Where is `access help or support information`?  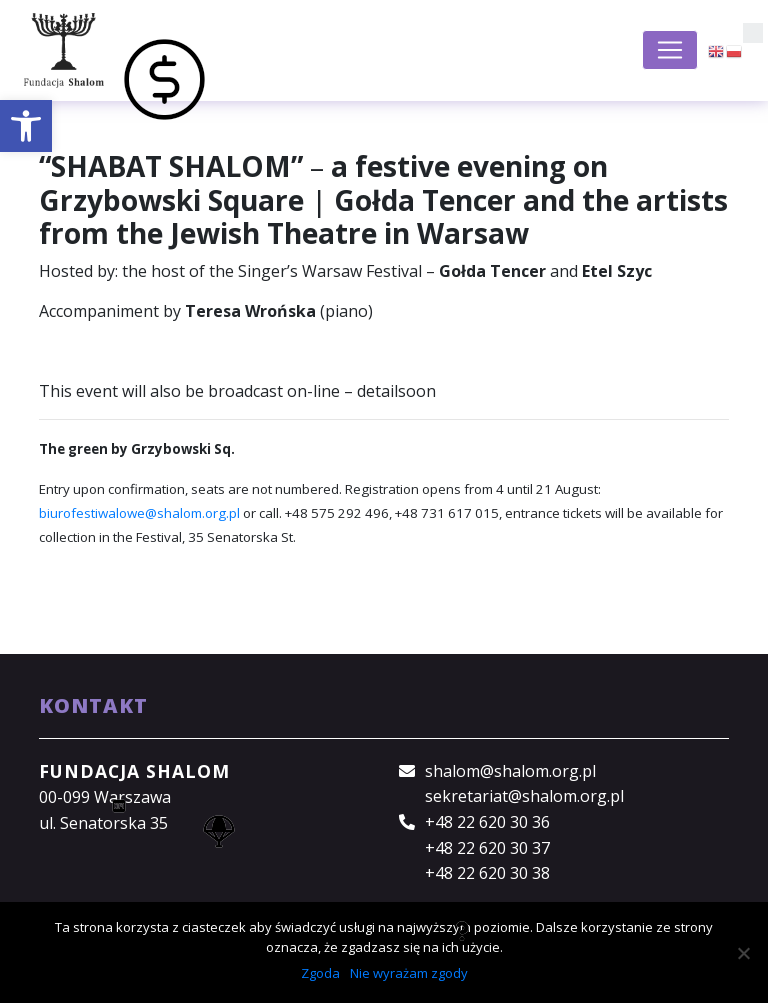
access help or support information is located at coordinates (462, 930).